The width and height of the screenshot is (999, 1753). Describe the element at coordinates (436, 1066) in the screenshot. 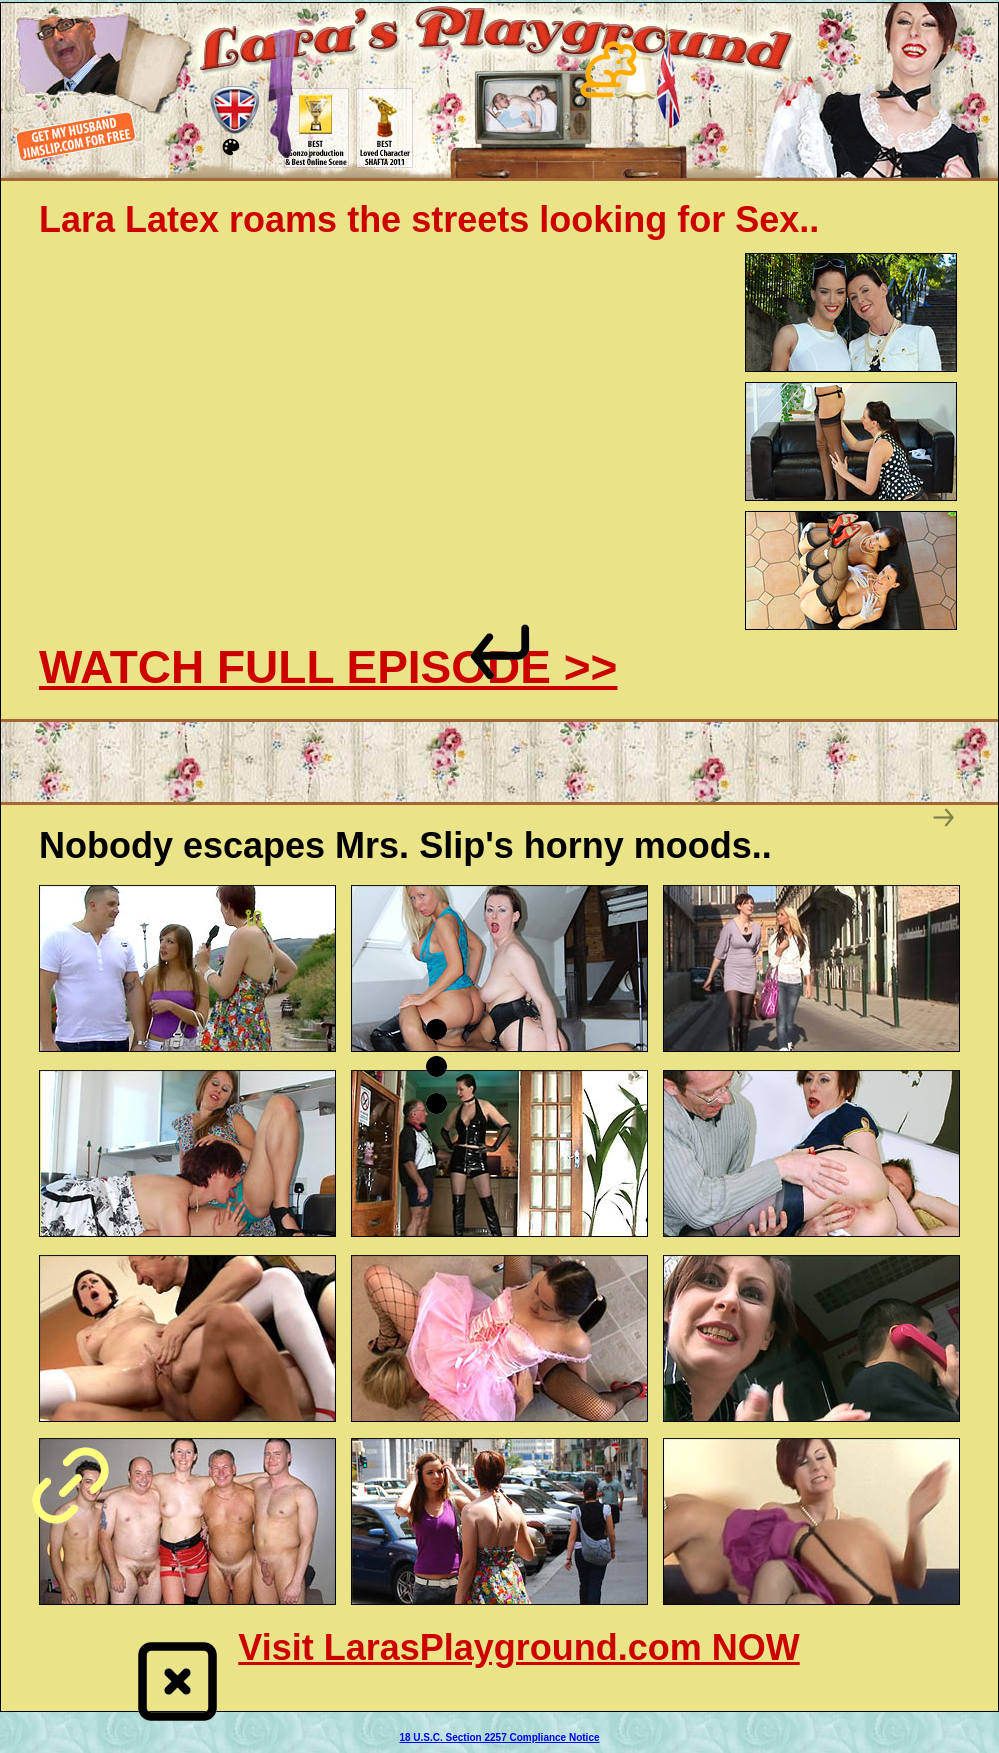

I see `open additional options menu` at that location.